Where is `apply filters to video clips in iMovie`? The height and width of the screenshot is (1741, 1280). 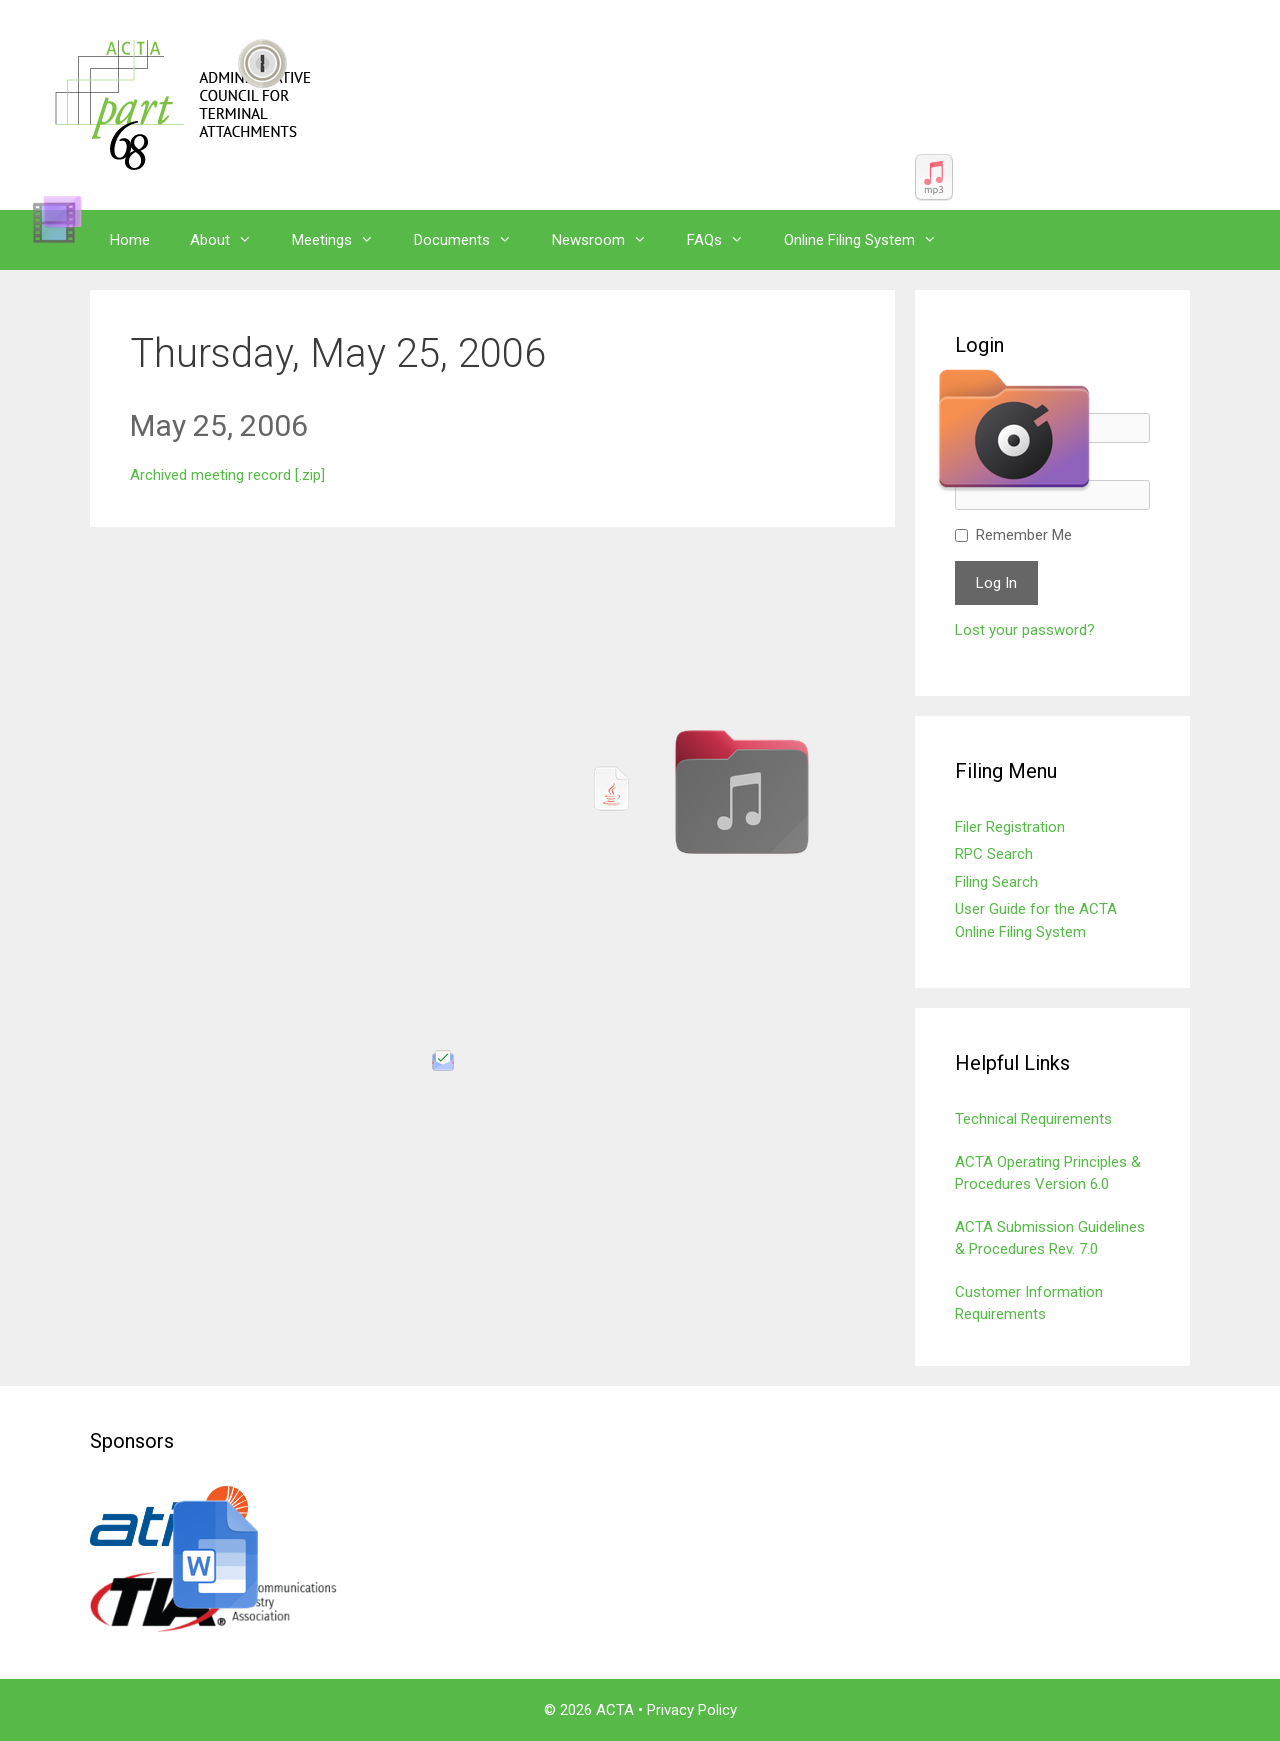 apply filters to video clips in iMovie is located at coordinates (57, 220).